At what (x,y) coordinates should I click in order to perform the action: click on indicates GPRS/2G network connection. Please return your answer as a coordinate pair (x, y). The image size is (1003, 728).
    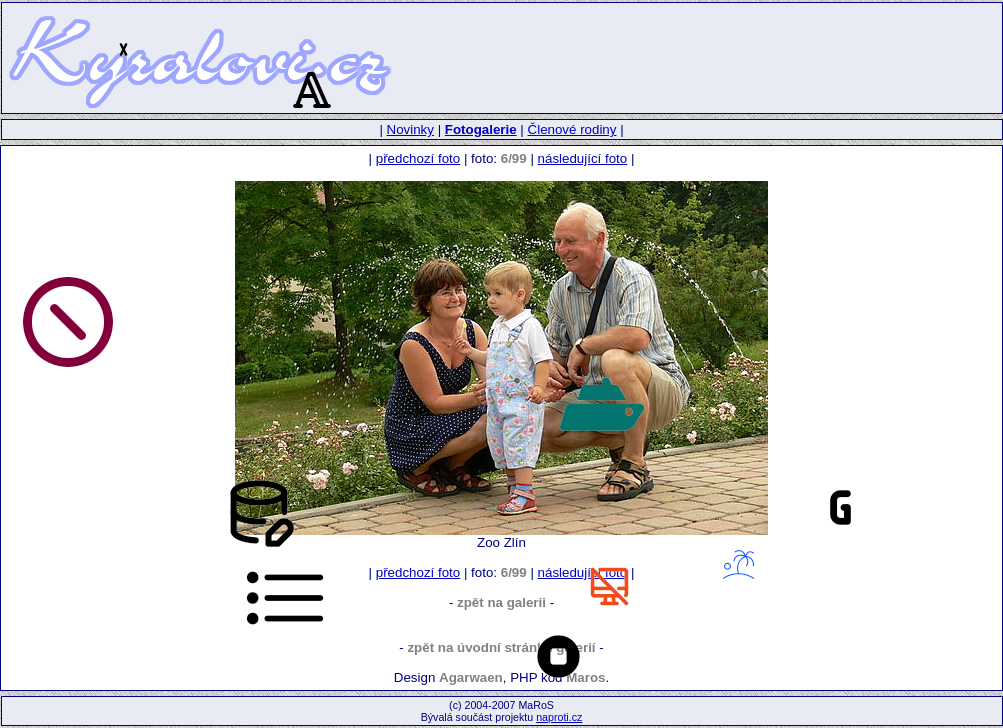
    Looking at the image, I should click on (840, 507).